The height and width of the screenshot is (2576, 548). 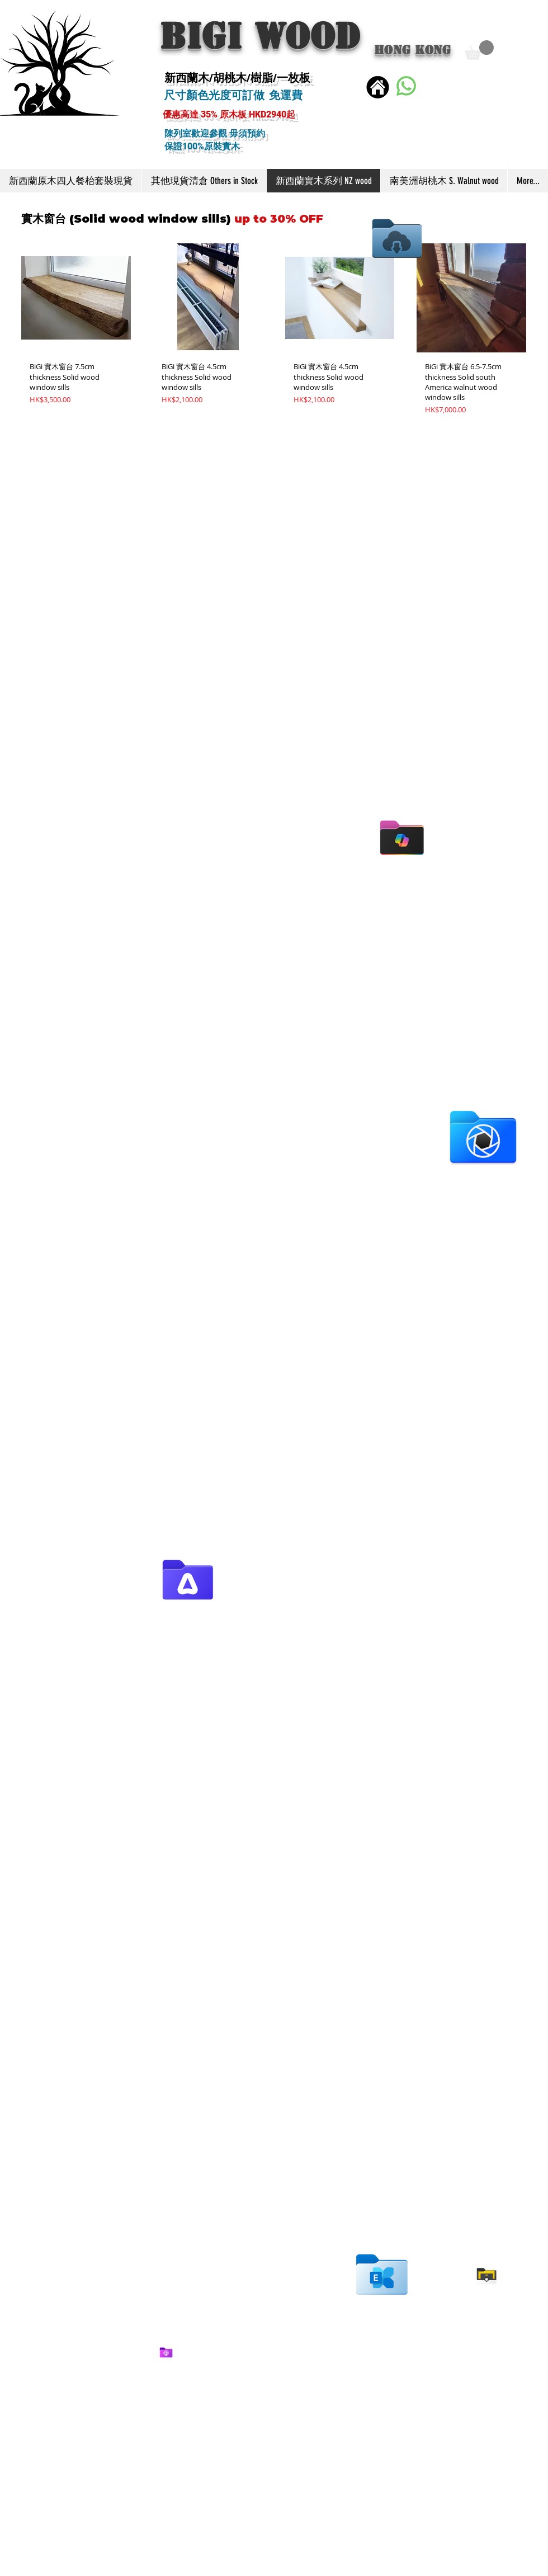 What do you see at coordinates (401, 839) in the screenshot?
I see `open folder containing Microsoft Copilot 365 files` at bounding box center [401, 839].